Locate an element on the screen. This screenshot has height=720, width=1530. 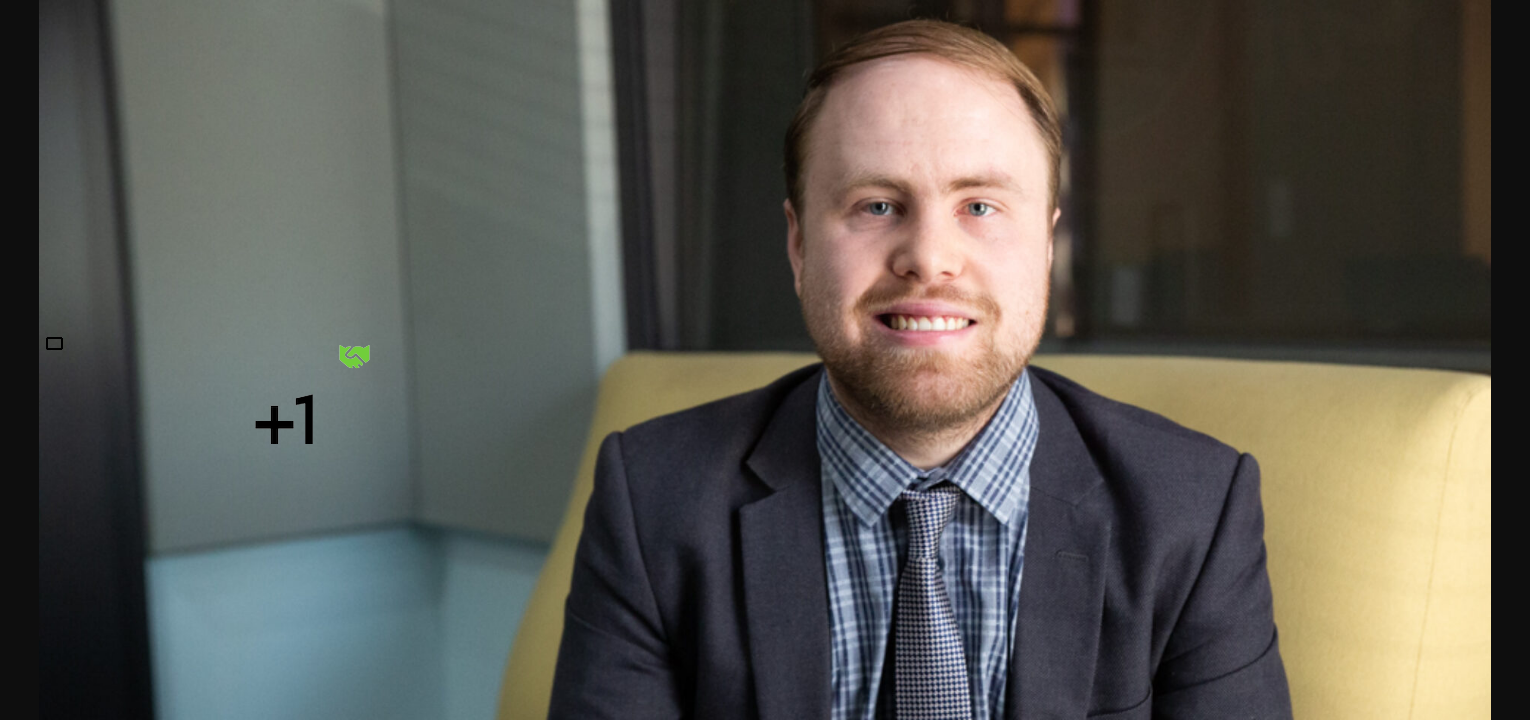
crop image to landscape orientation is located at coordinates (54, 343).